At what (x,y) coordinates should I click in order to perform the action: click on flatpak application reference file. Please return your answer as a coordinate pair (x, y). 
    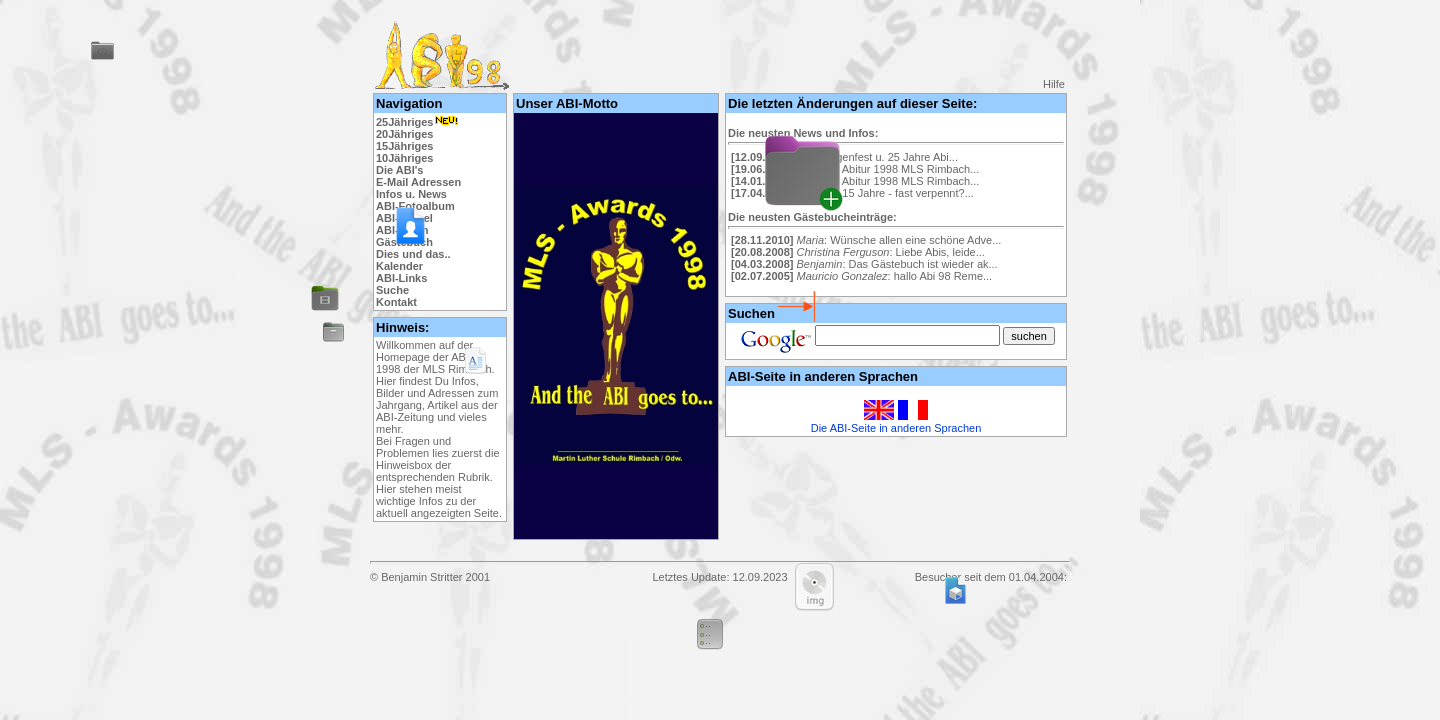
    Looking at the image, I should click on (955, 590).